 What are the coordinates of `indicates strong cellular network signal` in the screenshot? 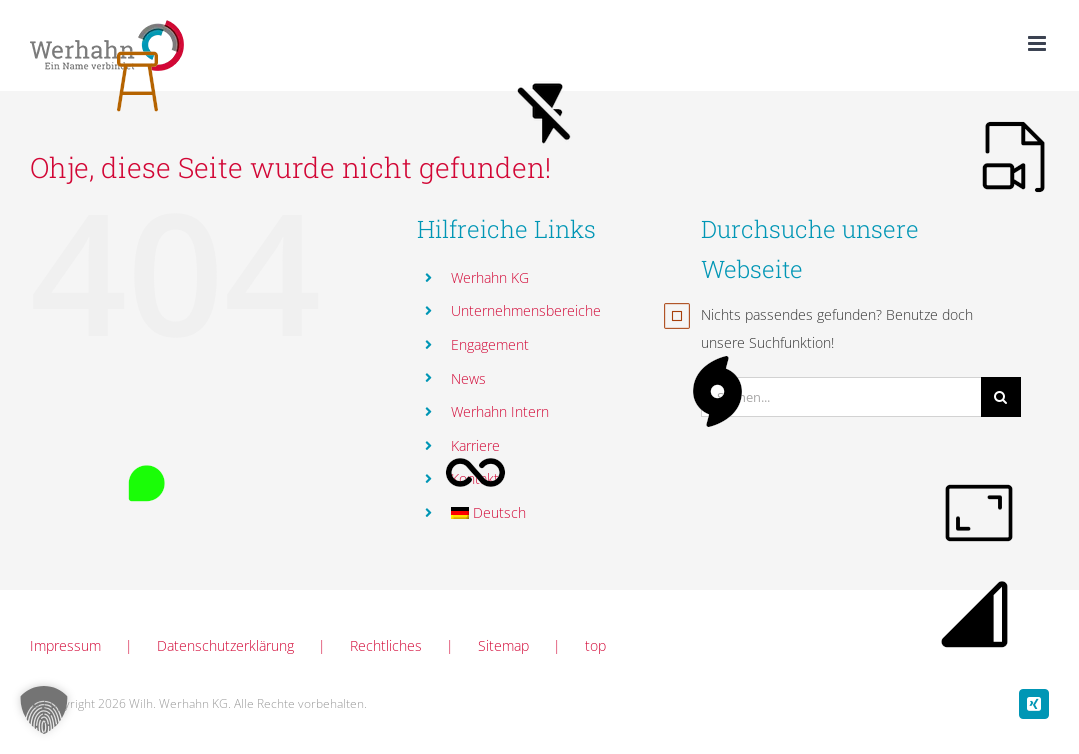 It's located at (980, 617).